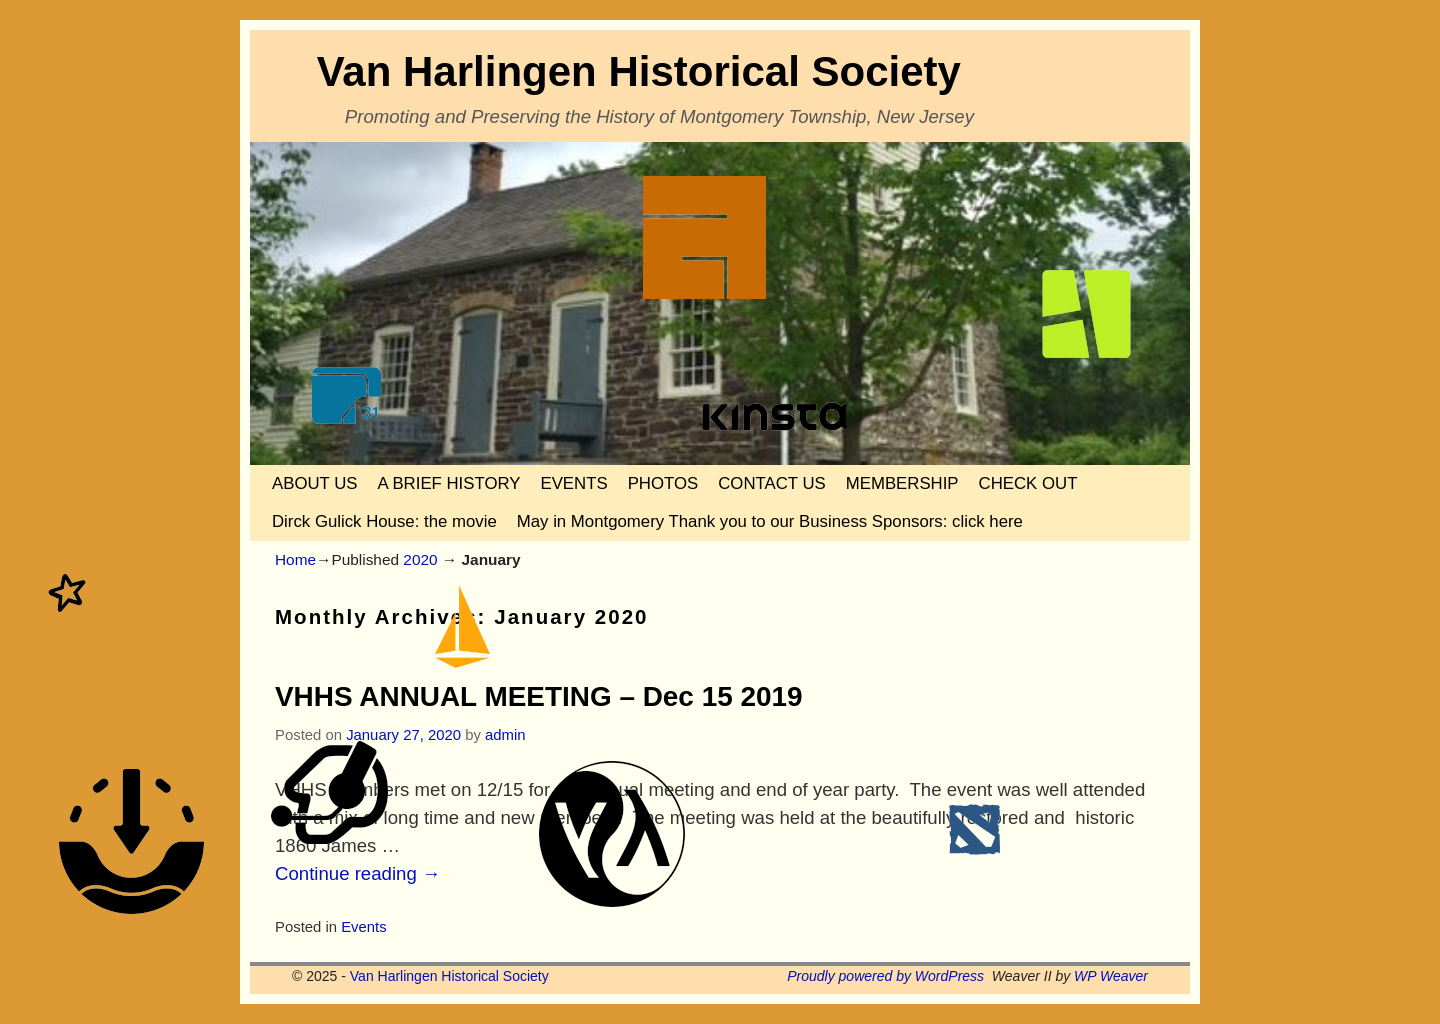 The height and width of the screenshot is (1024, 1440). Describe the element at coordinates (774, 416) in the screenshot. I see `Kinsta web hosting service logo` at that location.